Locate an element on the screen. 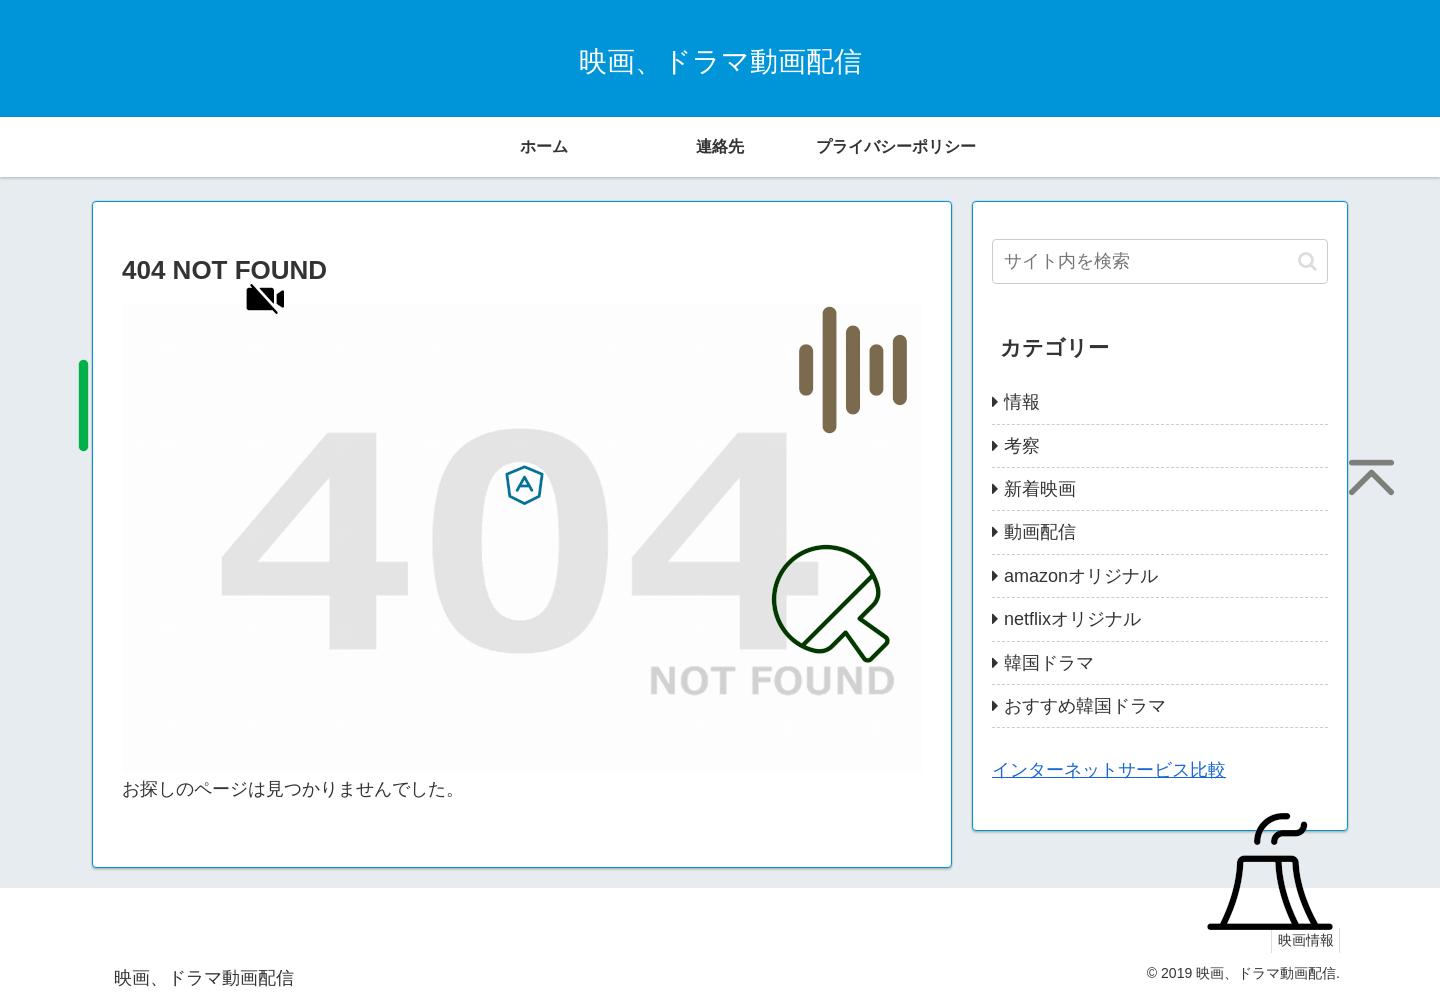 The height and width of the screenshot is (1002, 1440). view audio waveform or sound visualization is located at coordinates (853, 370).